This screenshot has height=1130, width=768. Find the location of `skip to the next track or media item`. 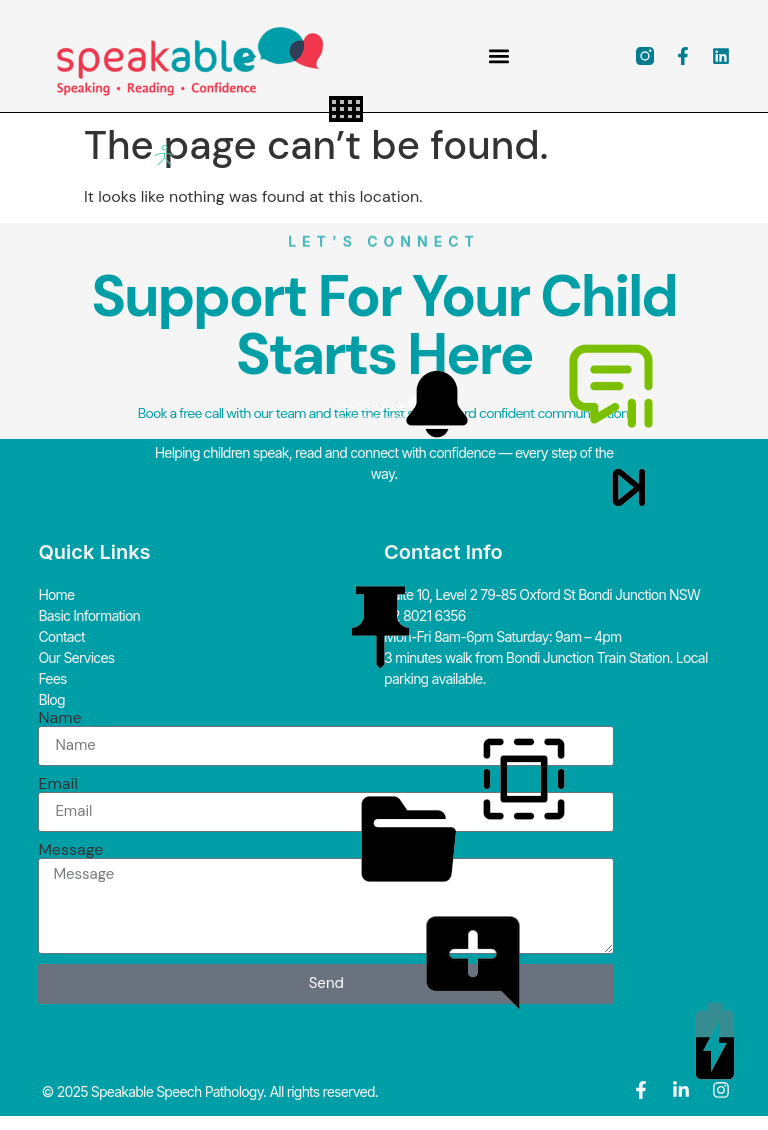

skip to the next track or media item is located at coordinates (629, 487).